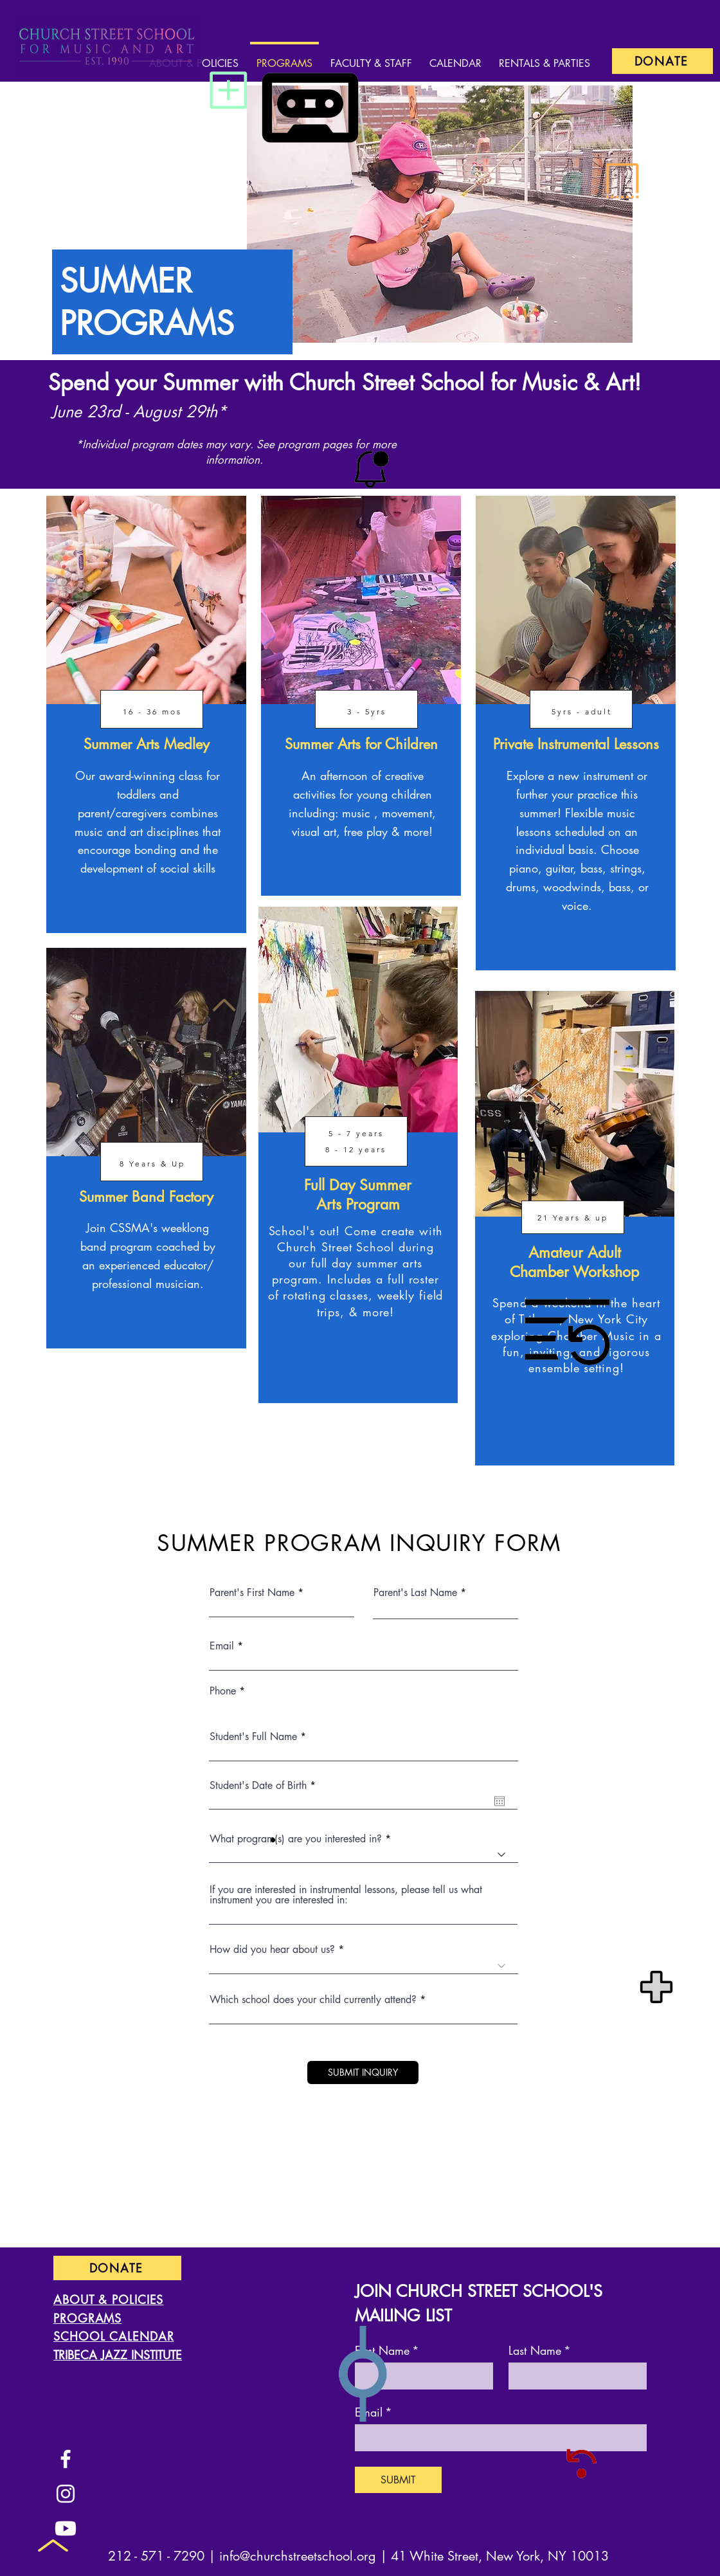 This screenshot has height=2576, width=720. I want to click on indicates an unread notification or new item, so click(273, 1840).